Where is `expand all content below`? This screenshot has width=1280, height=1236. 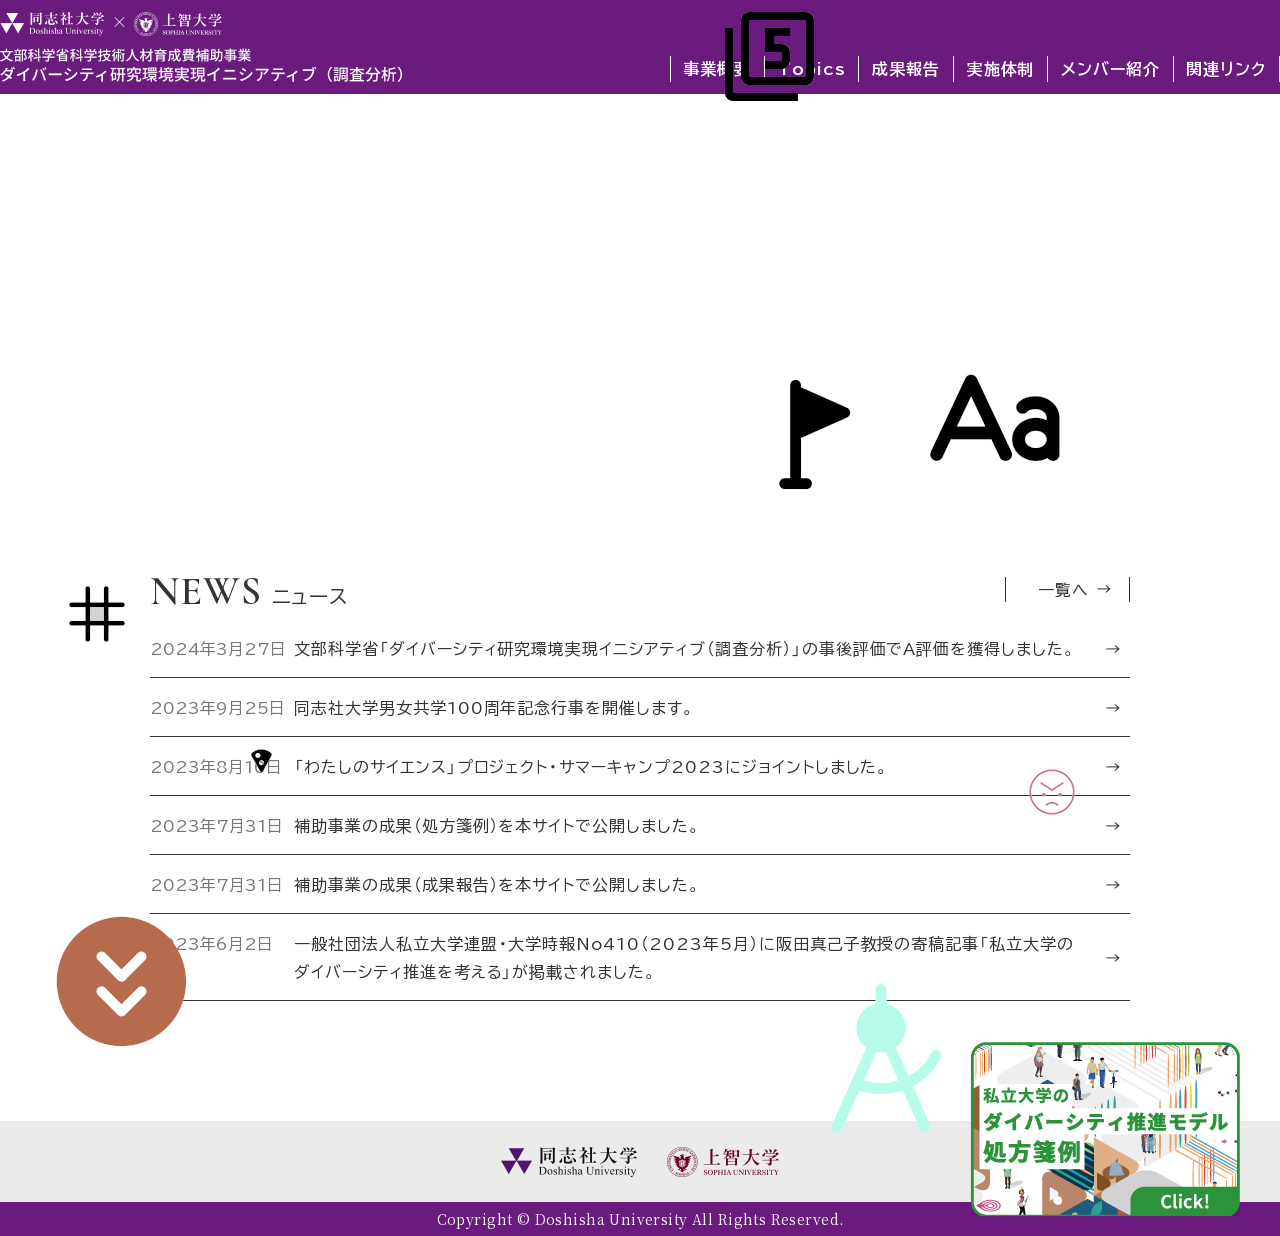 expand all content below is located at coordinates (121, 981).